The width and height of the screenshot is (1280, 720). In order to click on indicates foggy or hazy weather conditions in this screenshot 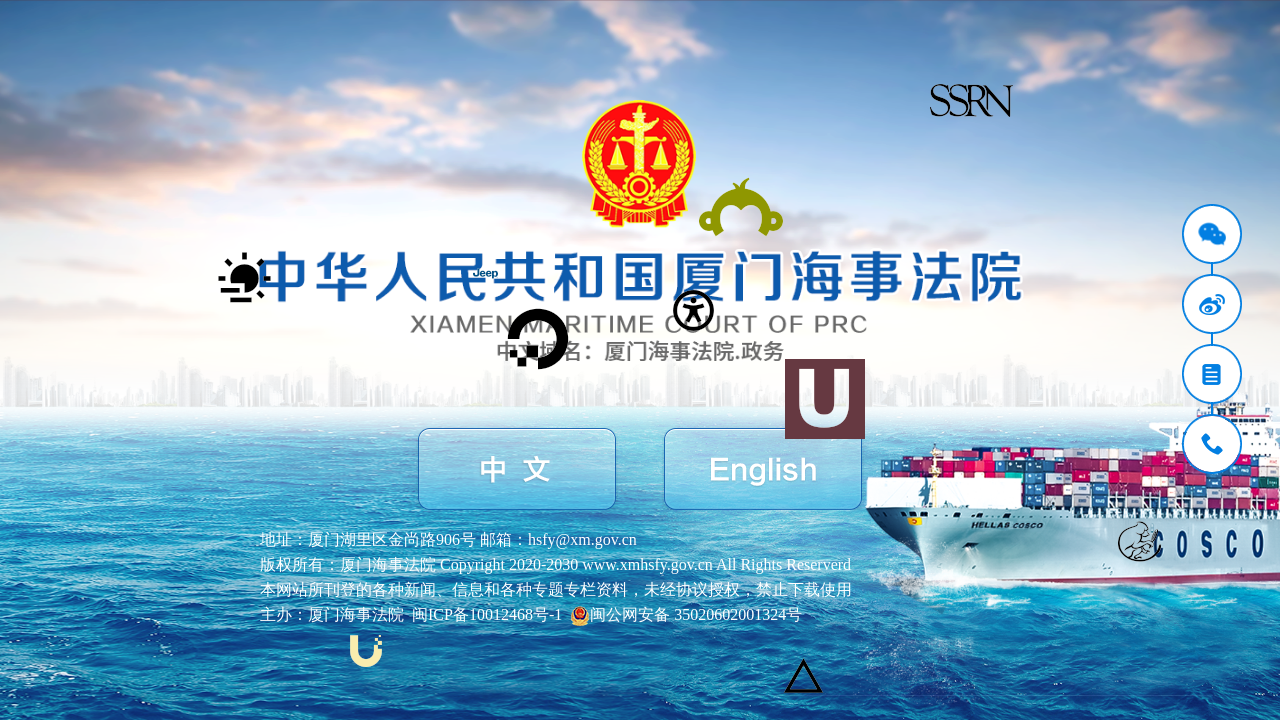, I will do `click(244, 278)`.